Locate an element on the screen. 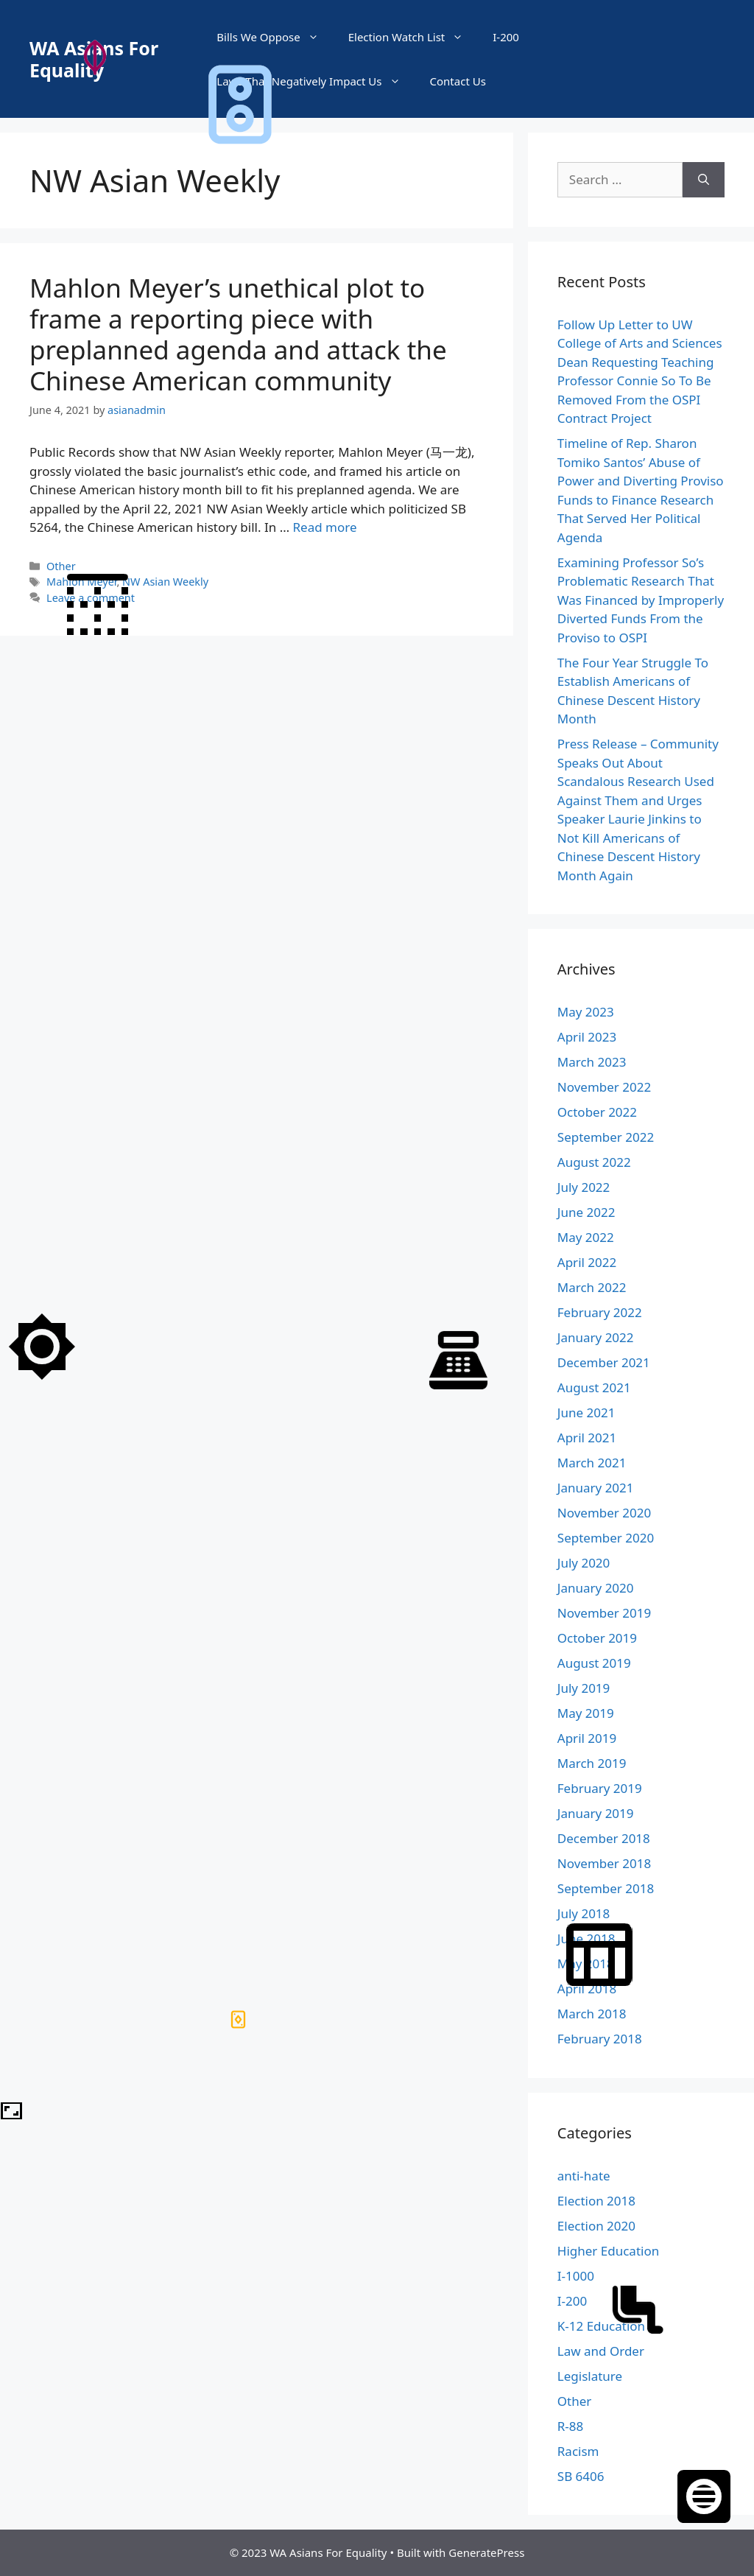  MongoDB database service logo is located at coordinates (95, 57).